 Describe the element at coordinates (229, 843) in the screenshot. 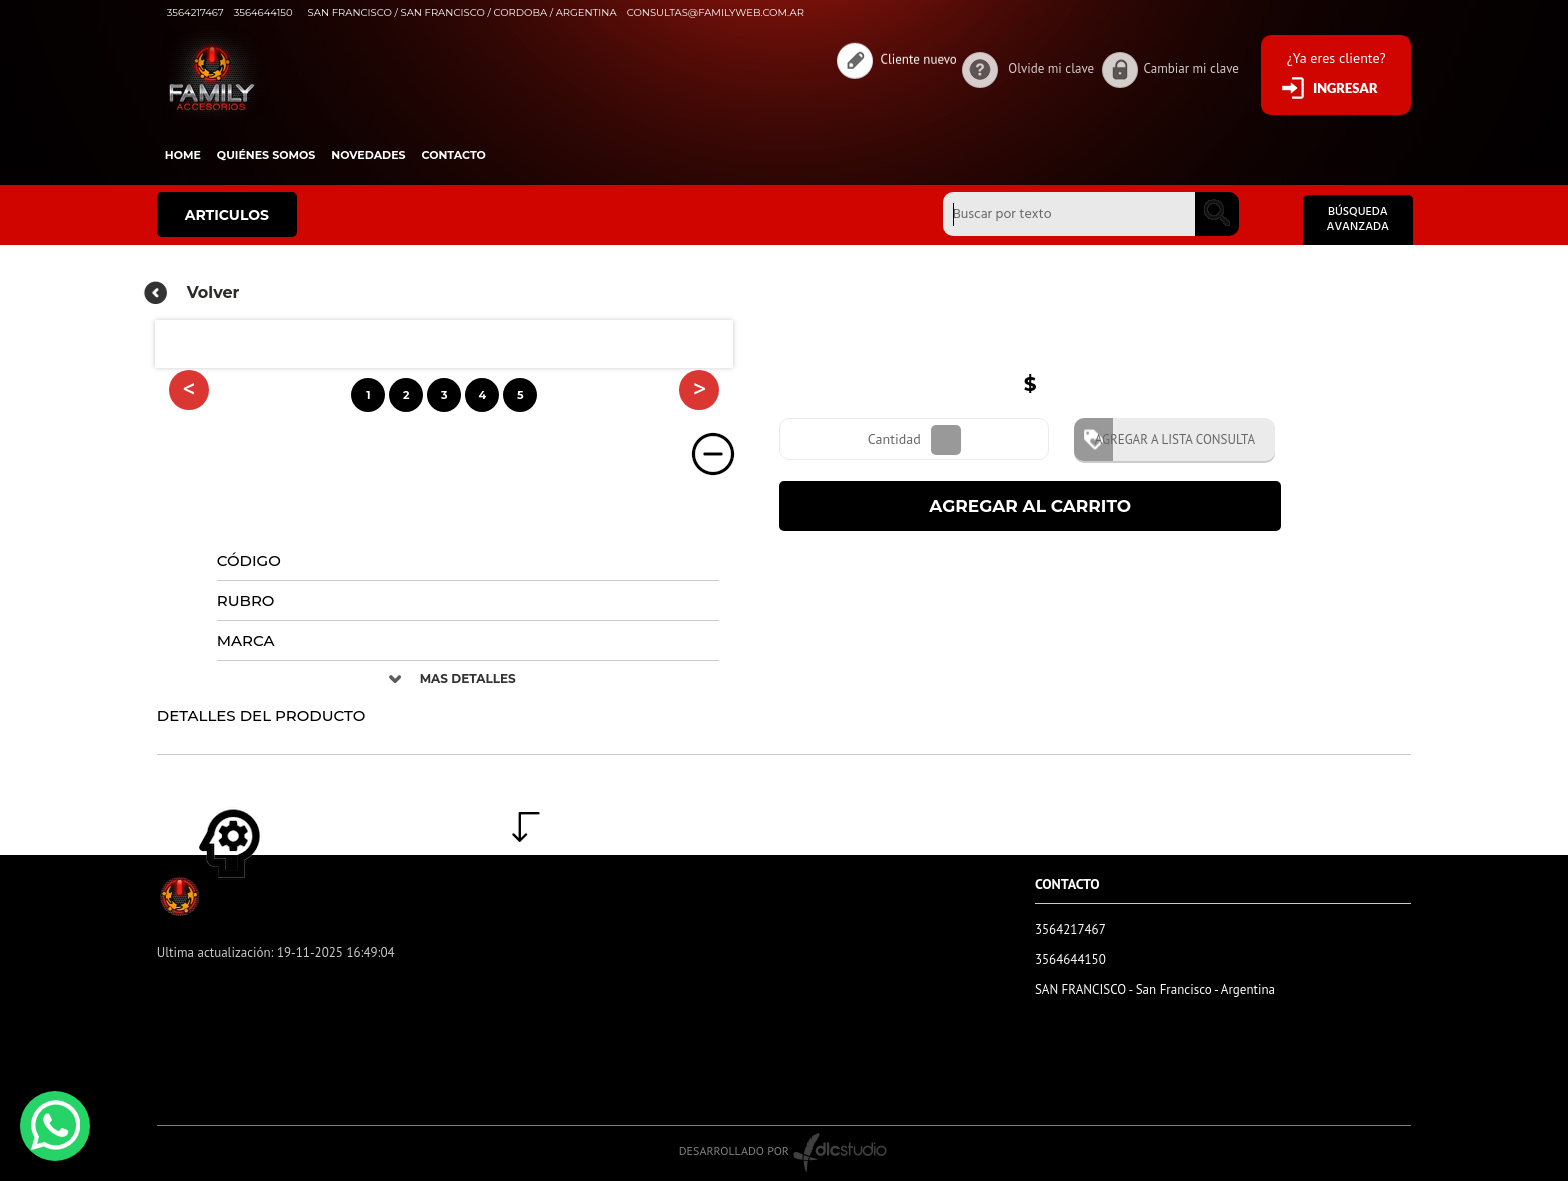

I see `access mental health or psychology features` at that location.